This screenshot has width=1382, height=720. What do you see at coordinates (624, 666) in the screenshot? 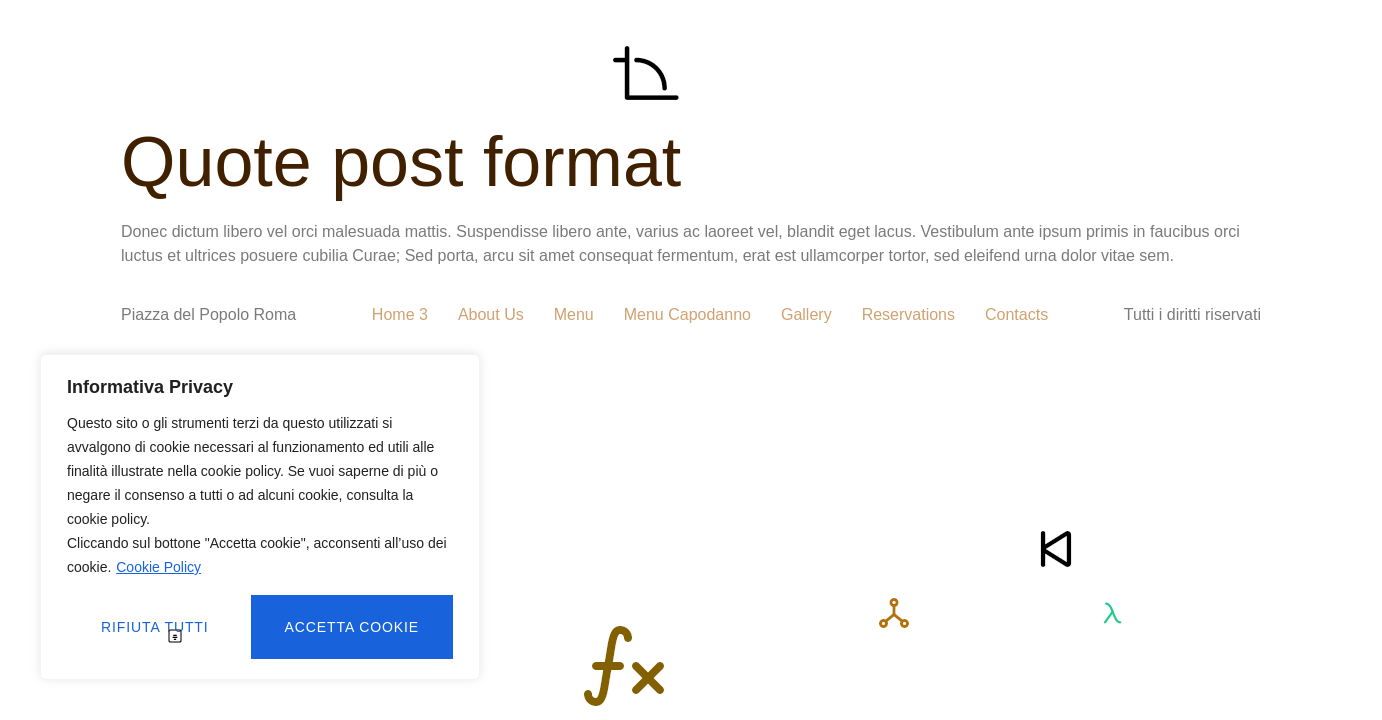
I see `insert a mathematical function or formula` at bounding box center [624, 666].